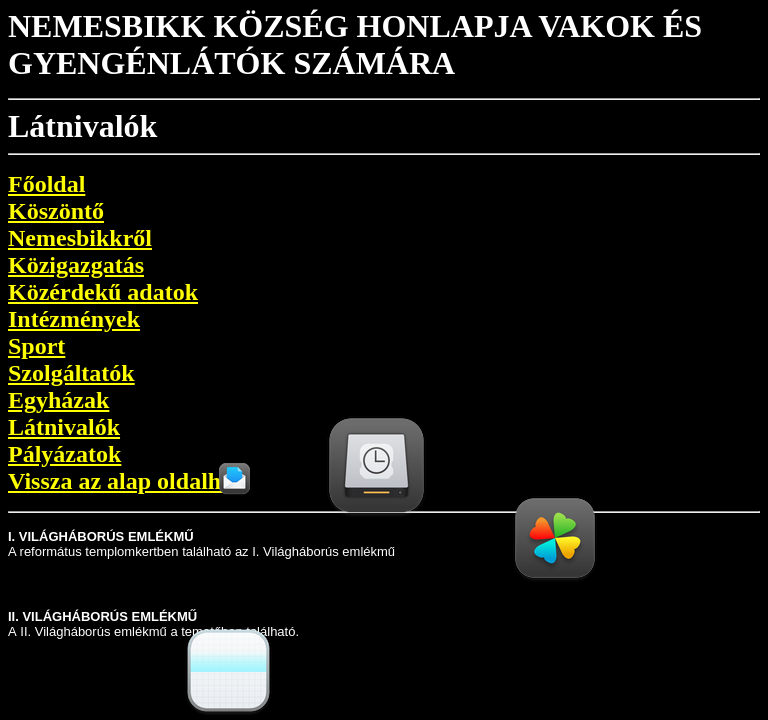 This screenshot has height=720, width=768. Describe the element at coordinates (234, 478) in the screenshot. I see `open the mail app` at that location.